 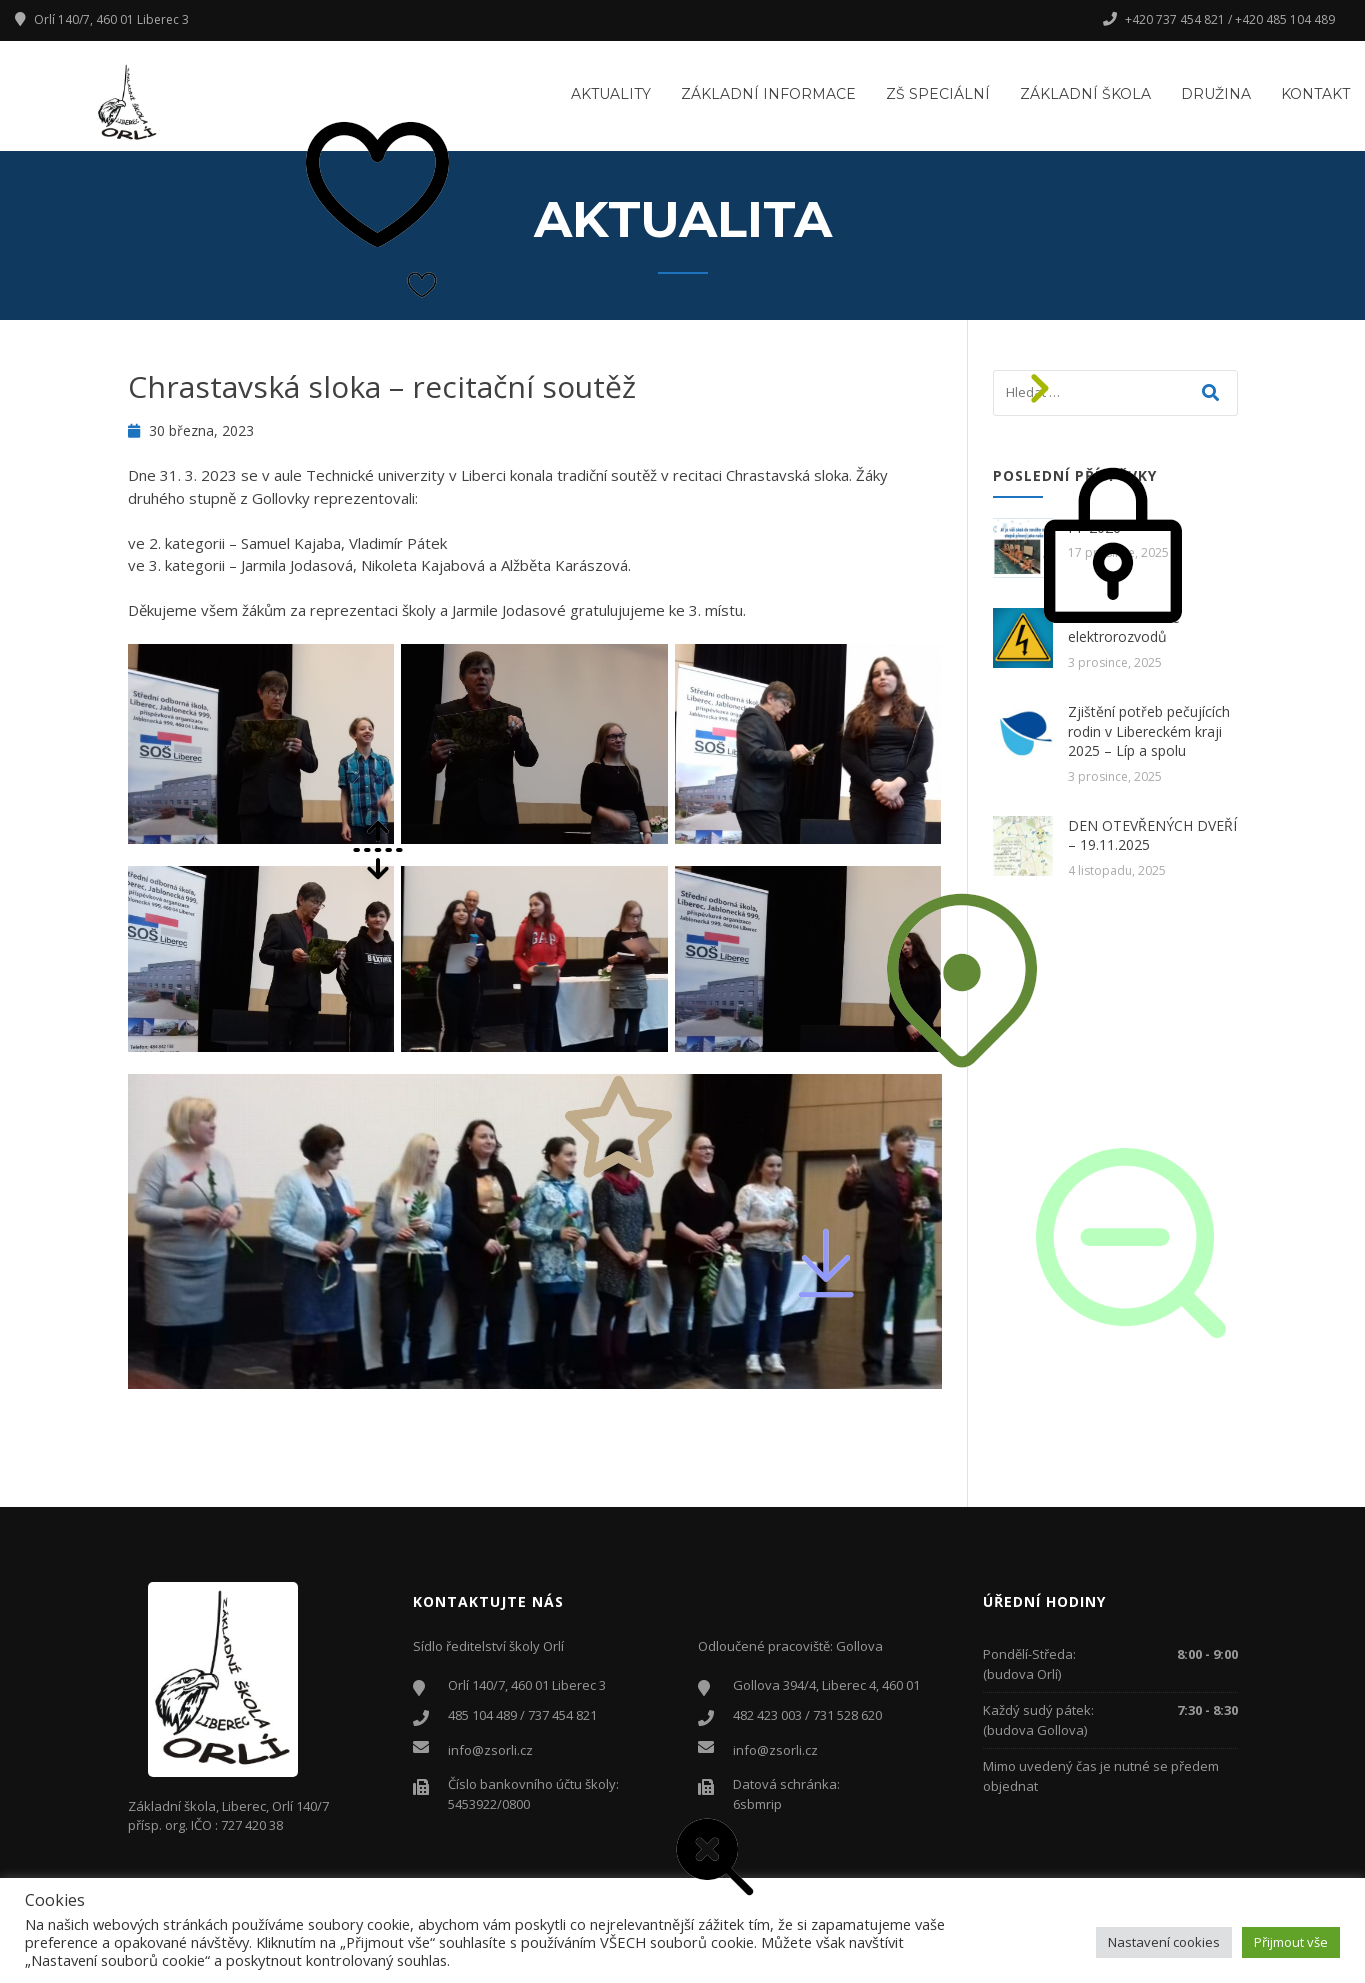 I want to click on access security or privacy settings, so click(x=1113, y=554).